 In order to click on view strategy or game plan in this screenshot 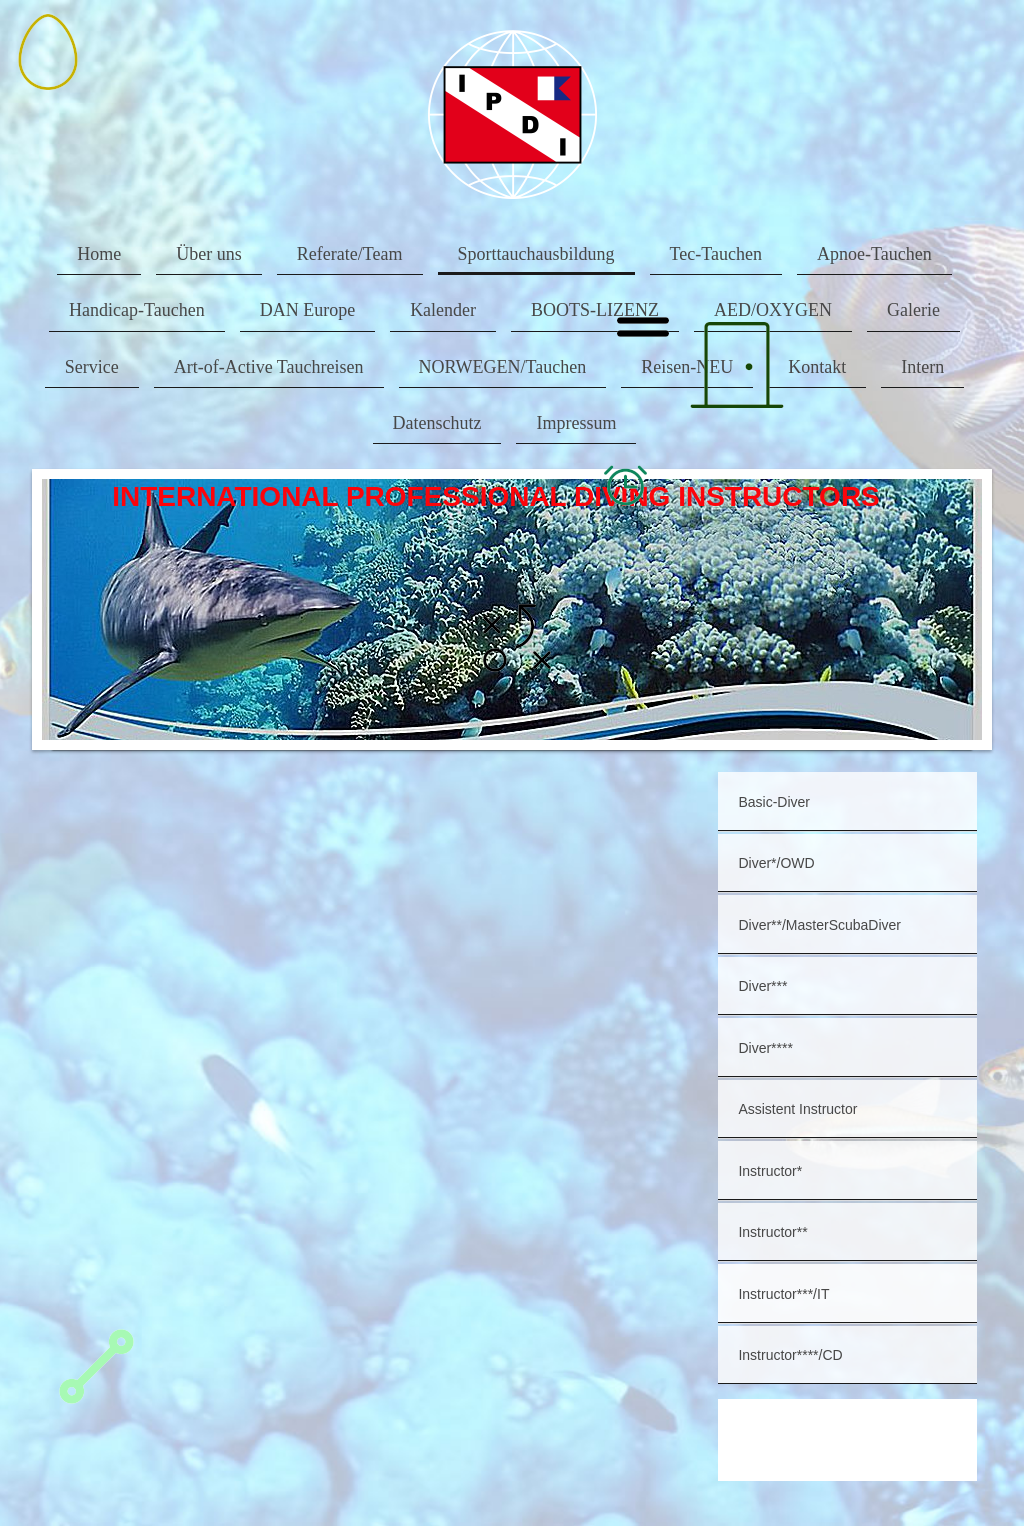, I will do `click(514, 638)`.